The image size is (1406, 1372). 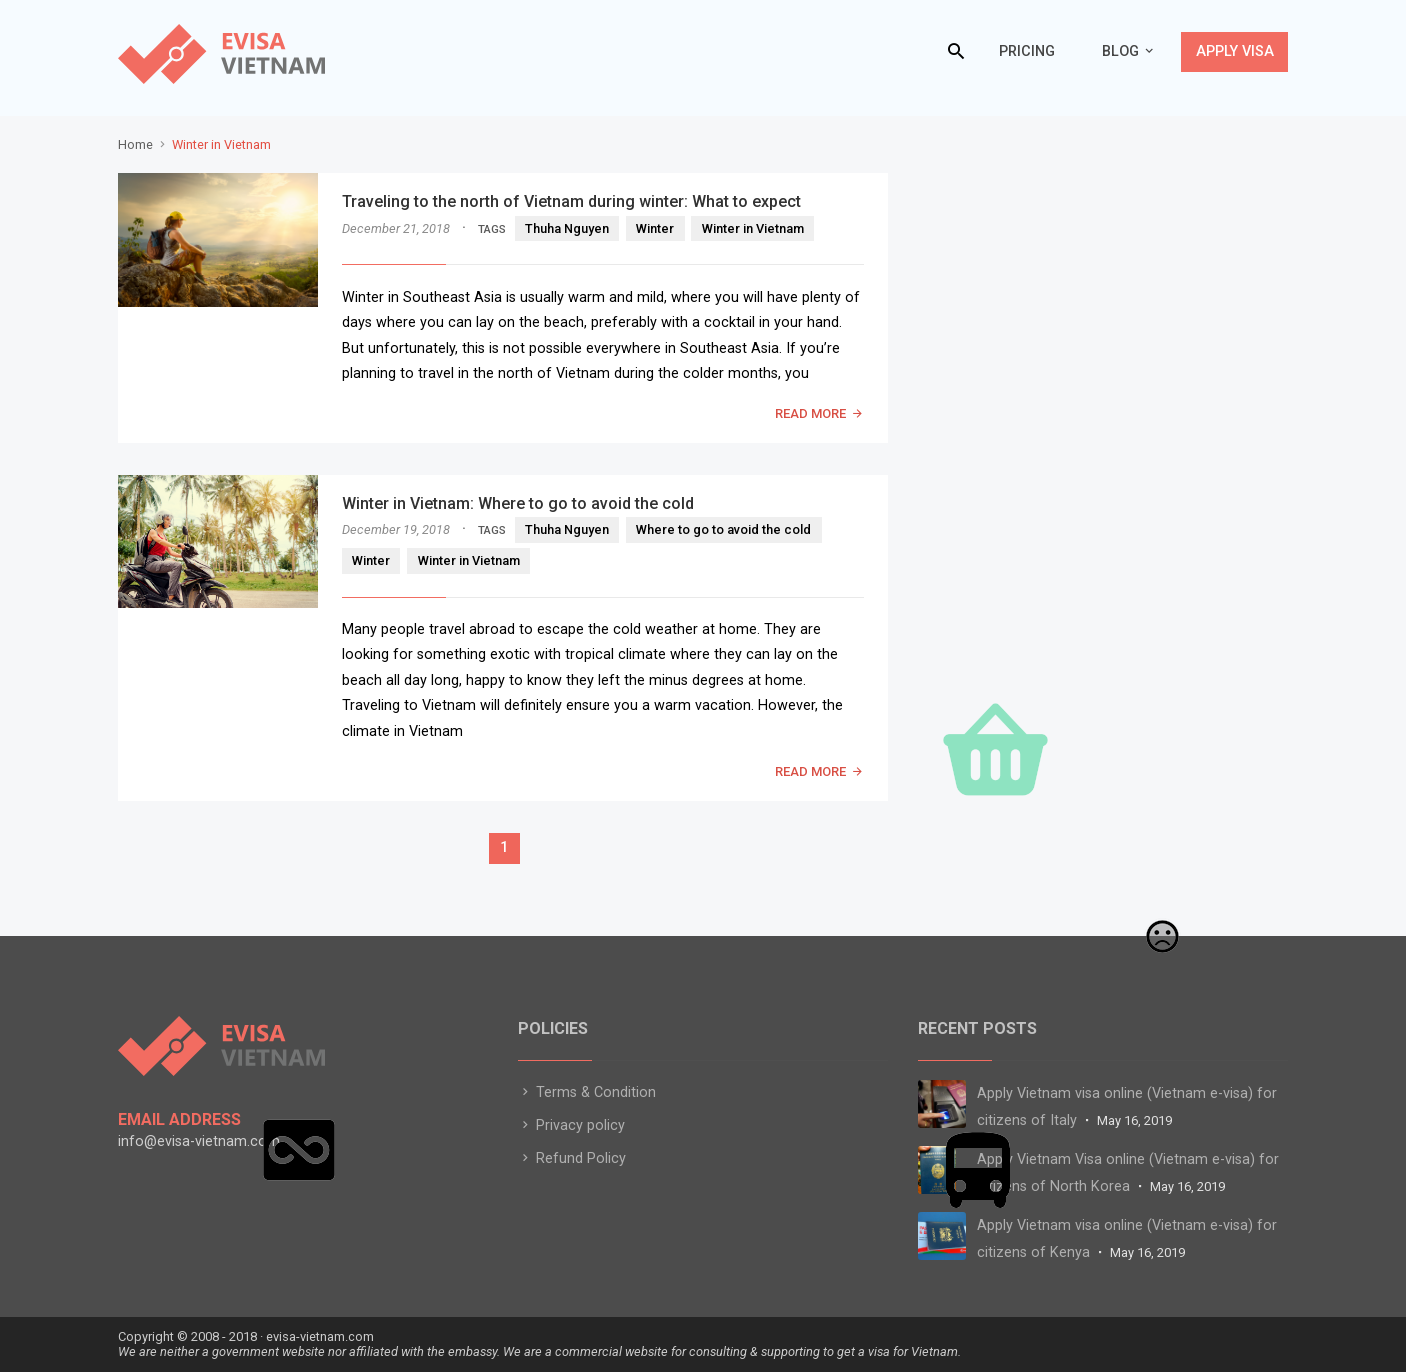 What do you see at coordinates (978, 1172) in the screenshot?
I see `view bus routes and schedules` at bounding box center [978, 1172].